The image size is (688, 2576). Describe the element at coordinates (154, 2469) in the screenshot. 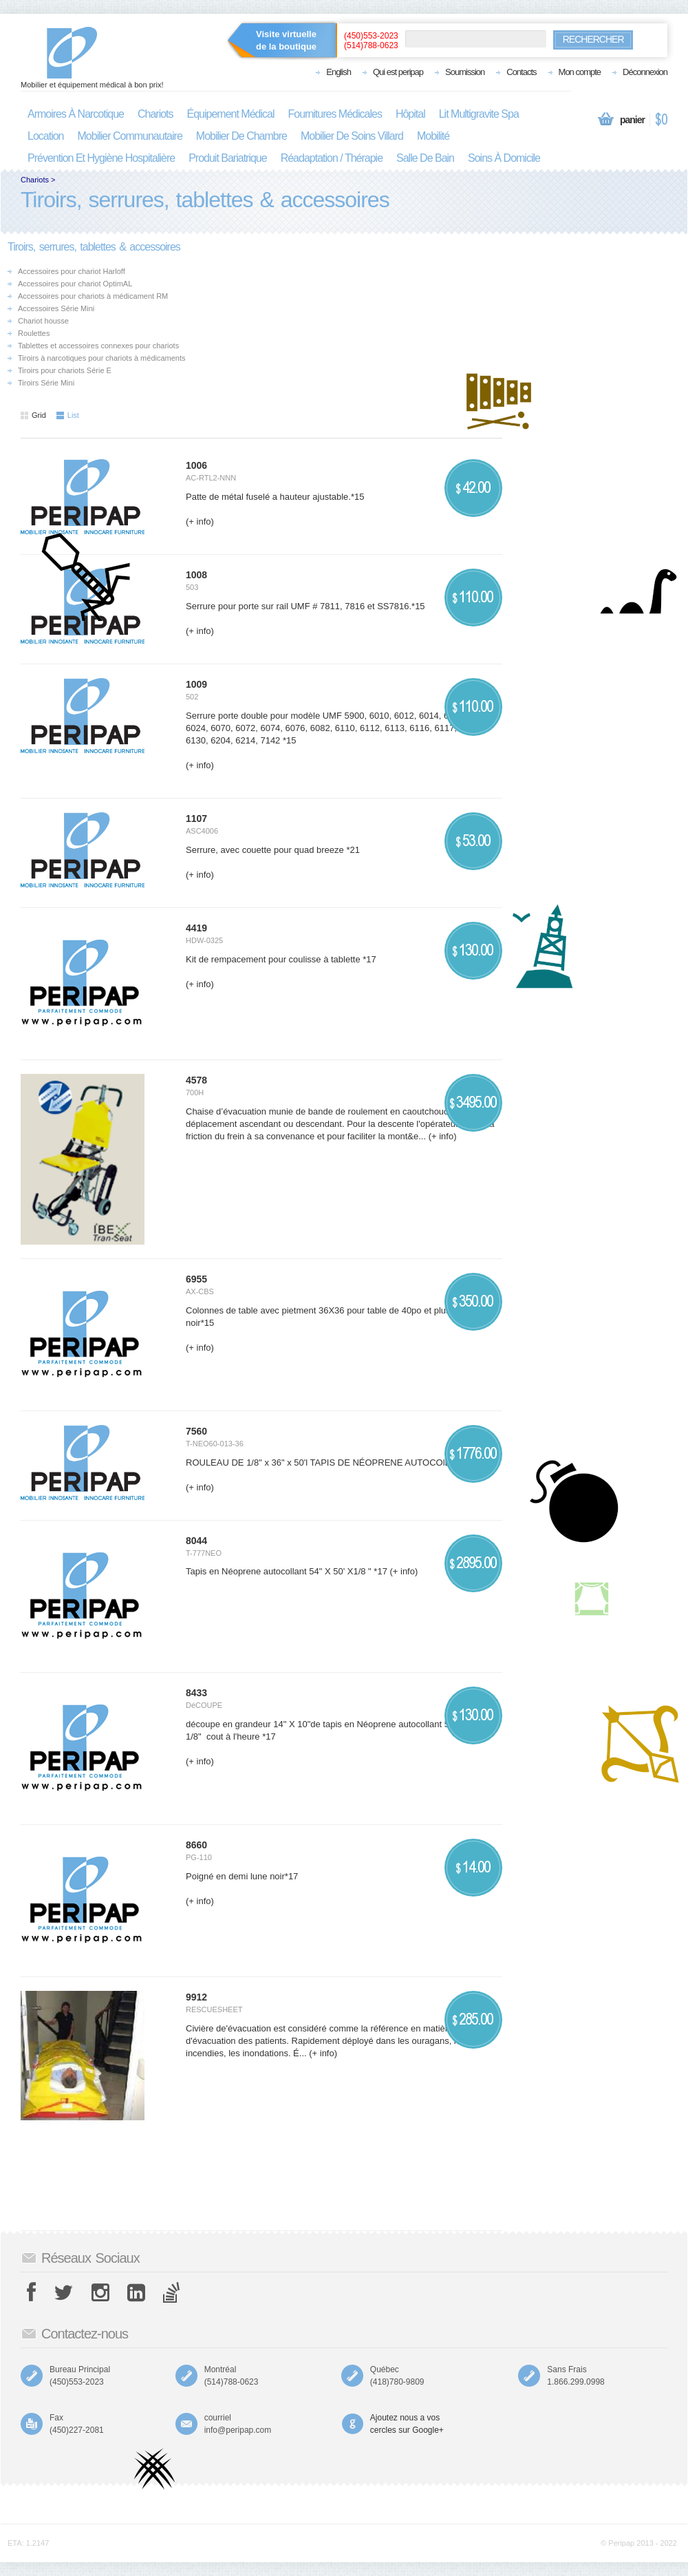

I see `attack or slash action in a game` at that location.